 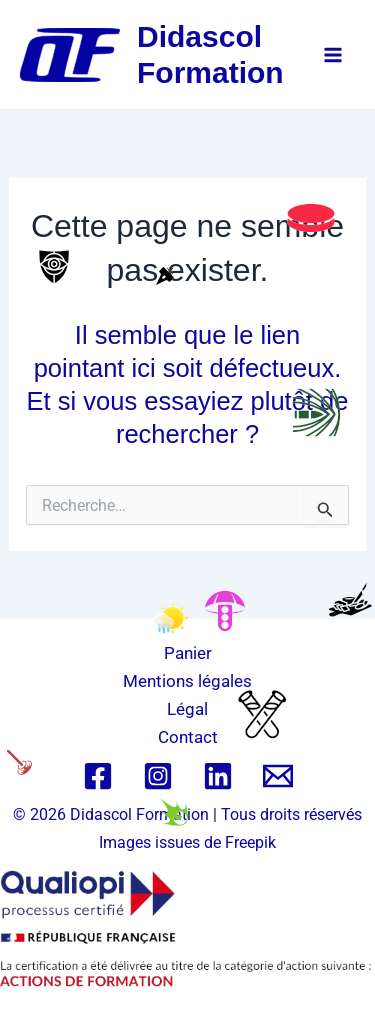 I want to click on enable privacy protection mode, so click(x=54, y=267).